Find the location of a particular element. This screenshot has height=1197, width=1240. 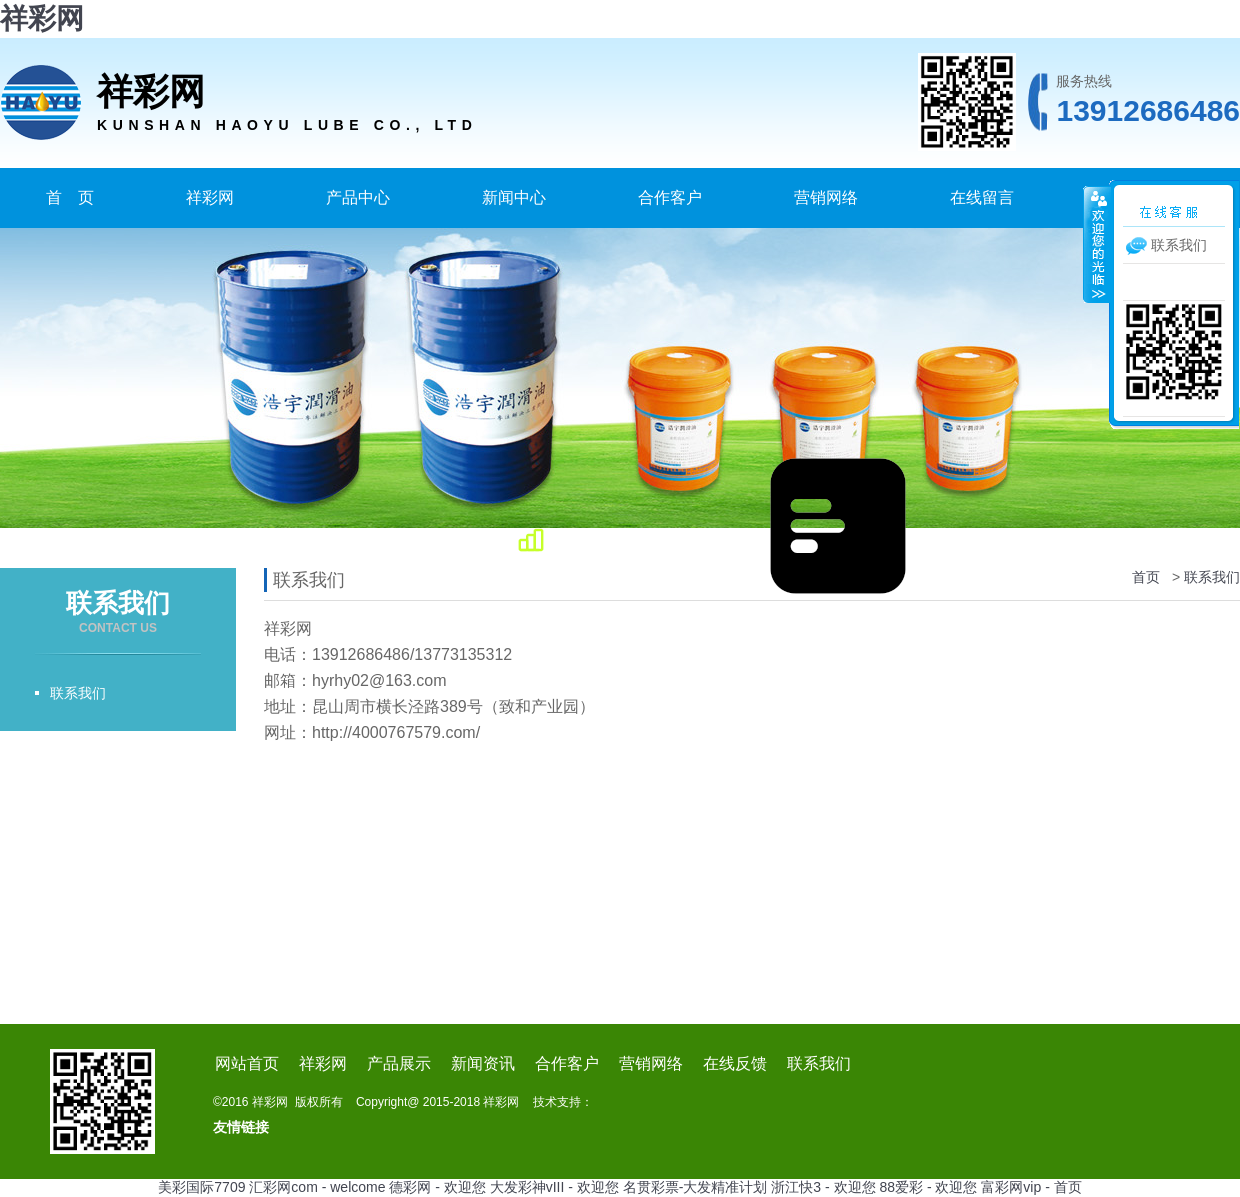

align content to the left, vertically centered is located at coordinates (838, 526).